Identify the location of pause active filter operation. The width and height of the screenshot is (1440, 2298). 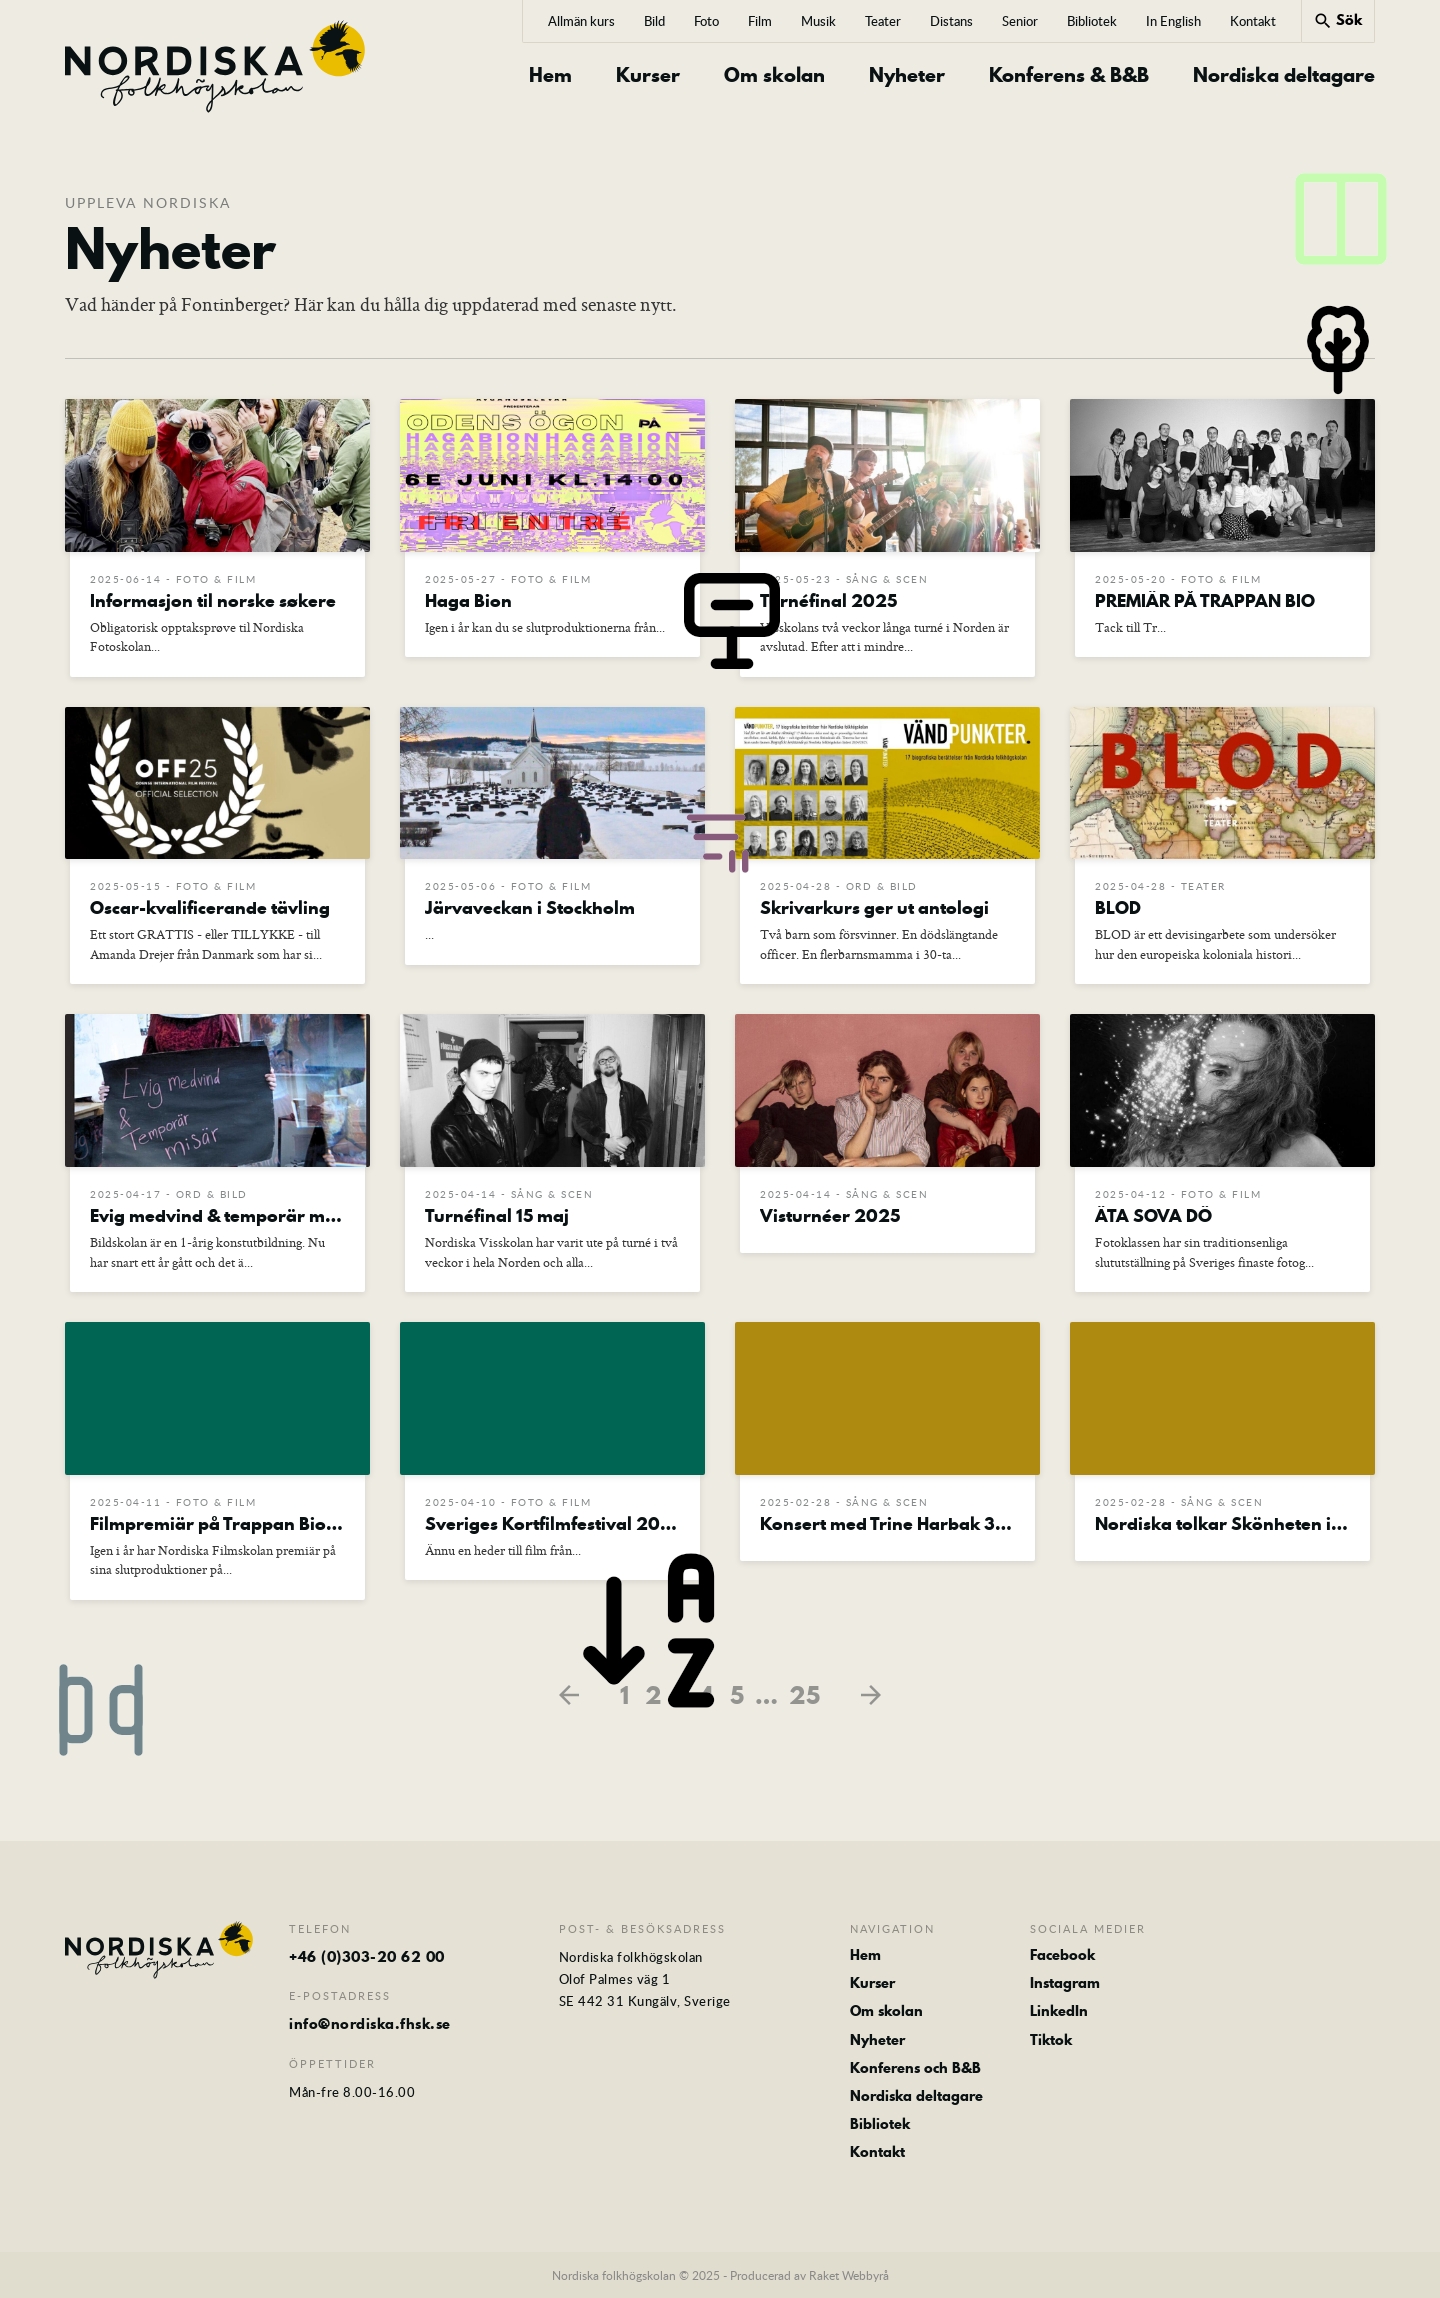
(716, 837).